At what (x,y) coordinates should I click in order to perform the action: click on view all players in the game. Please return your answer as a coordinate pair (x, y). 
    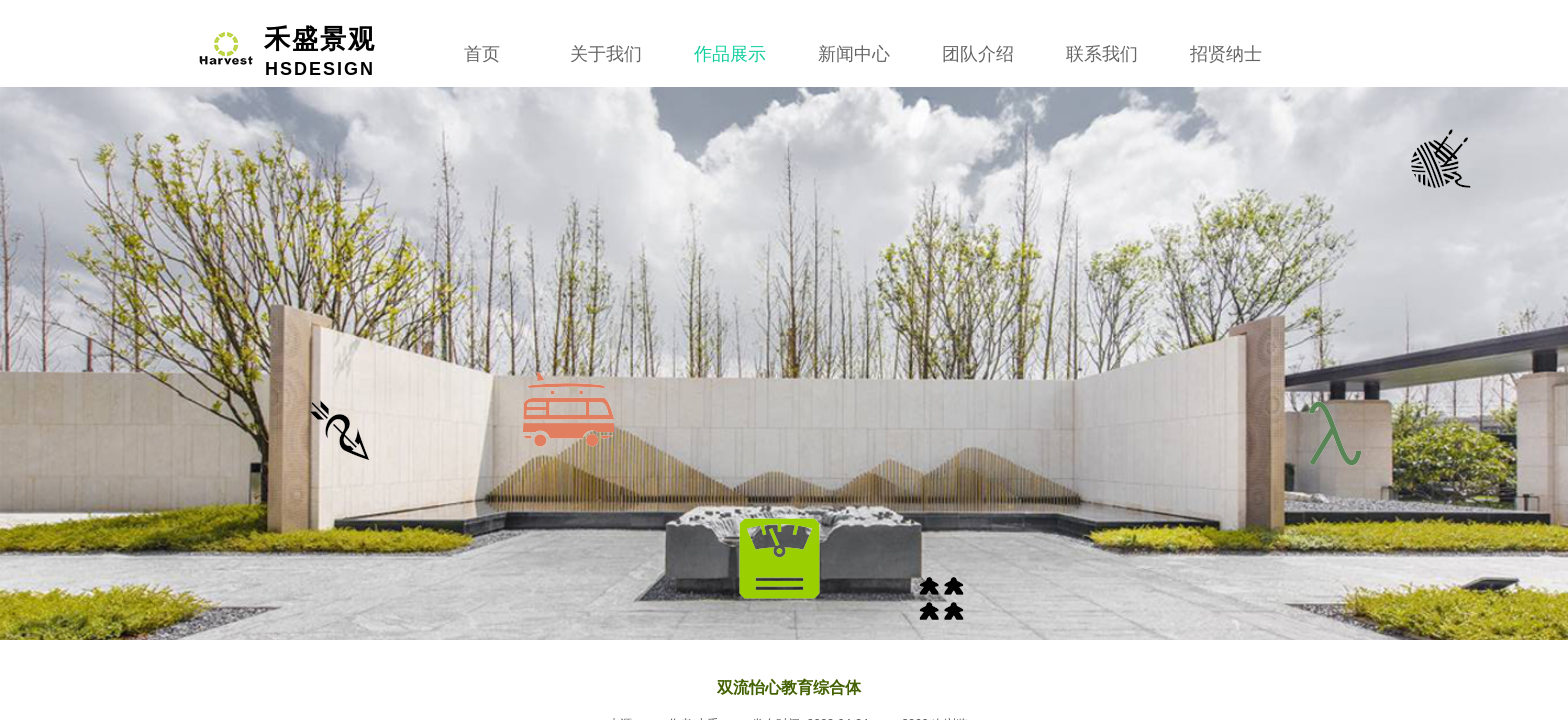
    Looking at the image, I should click on (941, 598).